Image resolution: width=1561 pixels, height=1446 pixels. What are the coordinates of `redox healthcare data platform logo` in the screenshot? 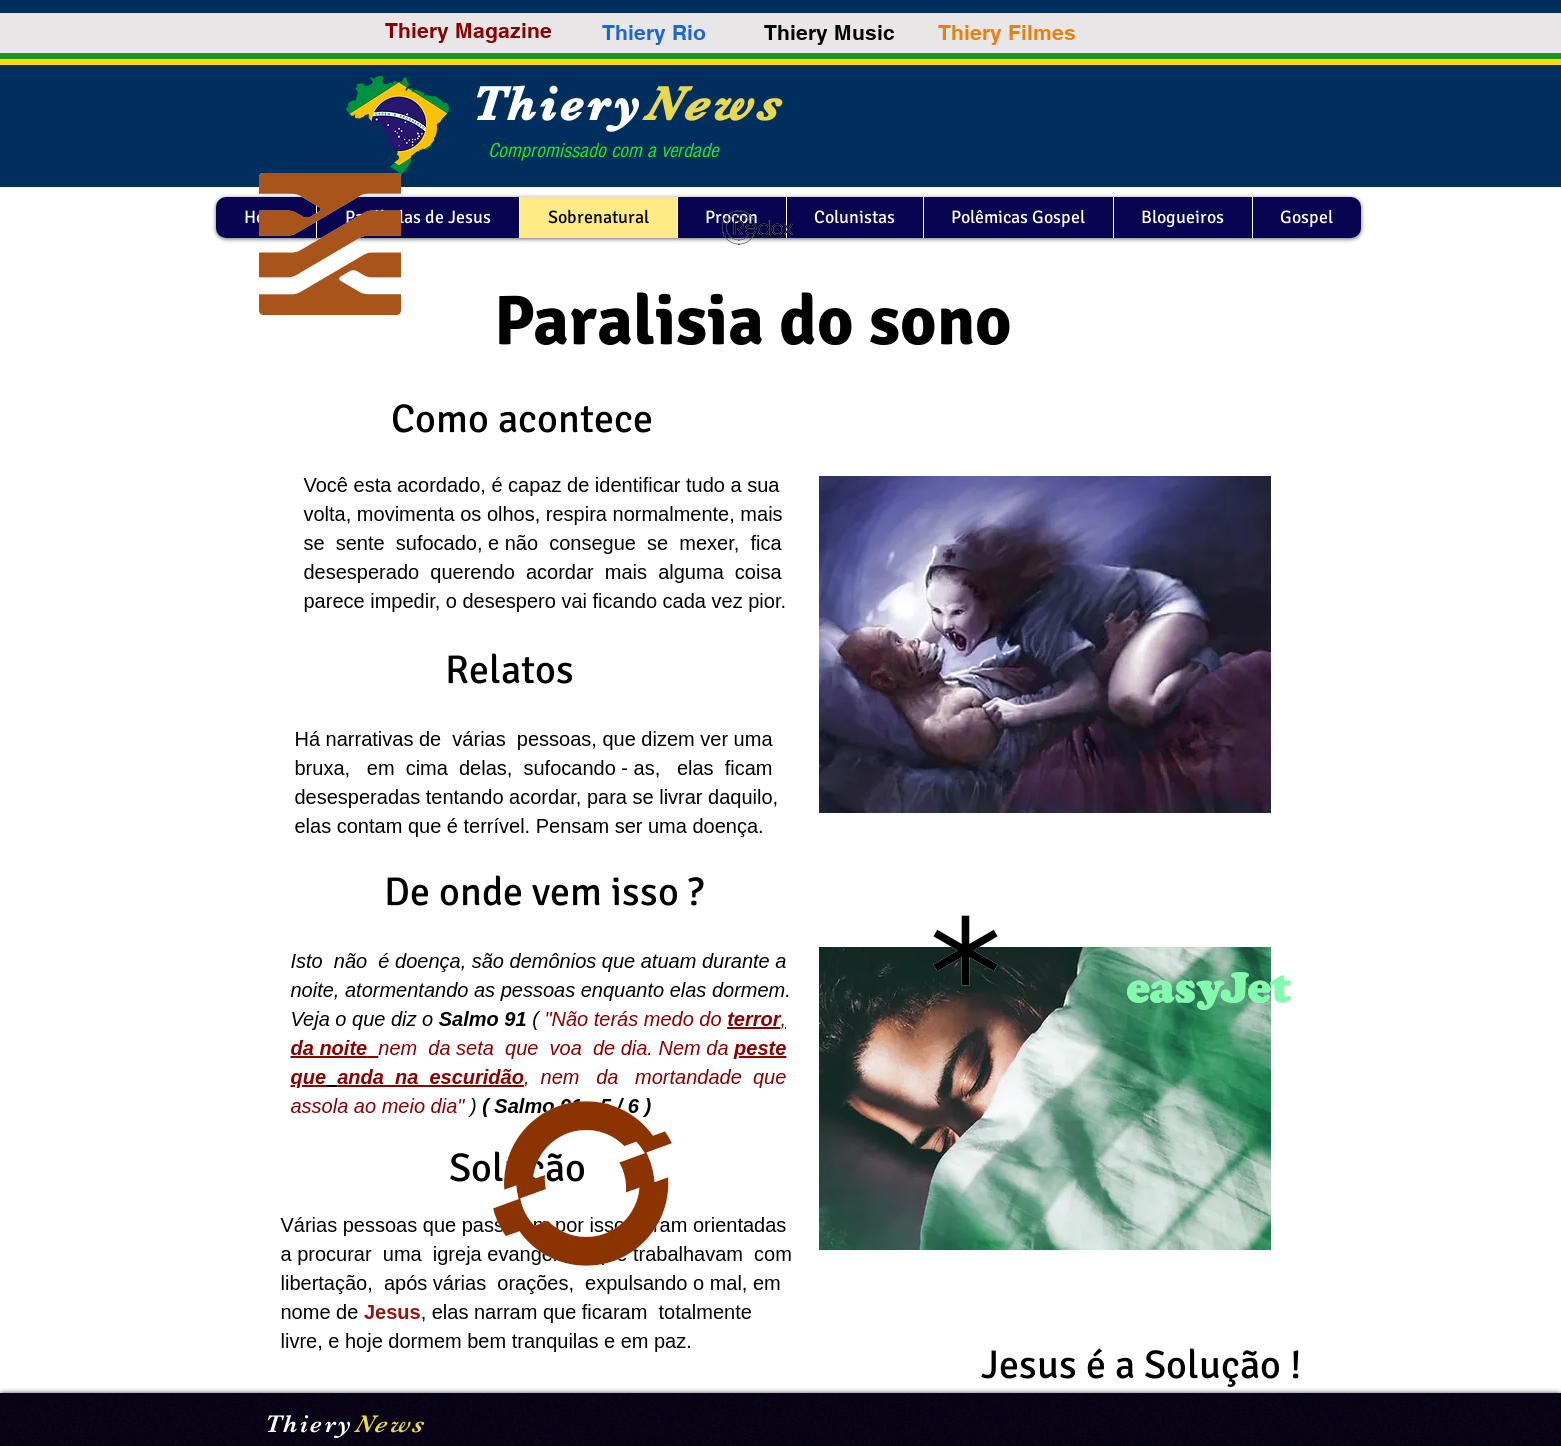 It's located at (757, 227).